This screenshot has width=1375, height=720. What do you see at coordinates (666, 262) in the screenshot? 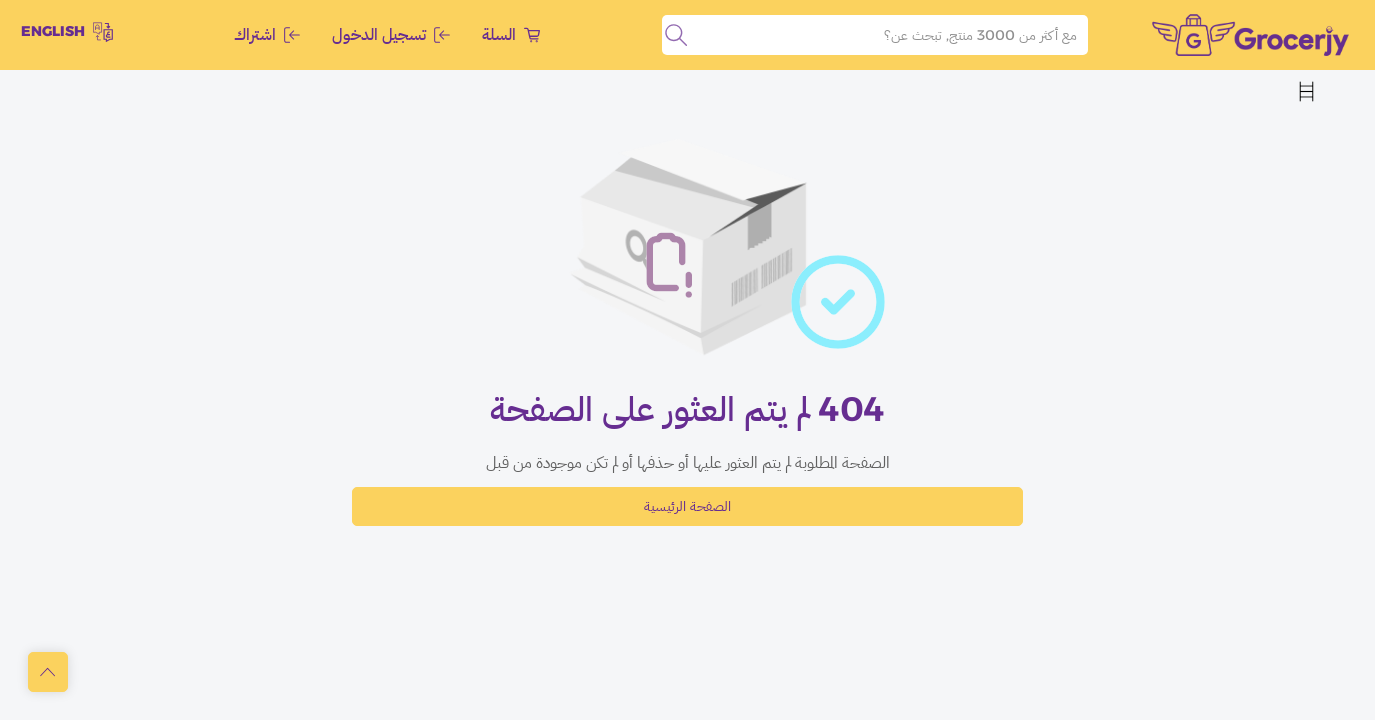
I see `indicates low battery warning` at bounding box center [666, 262].